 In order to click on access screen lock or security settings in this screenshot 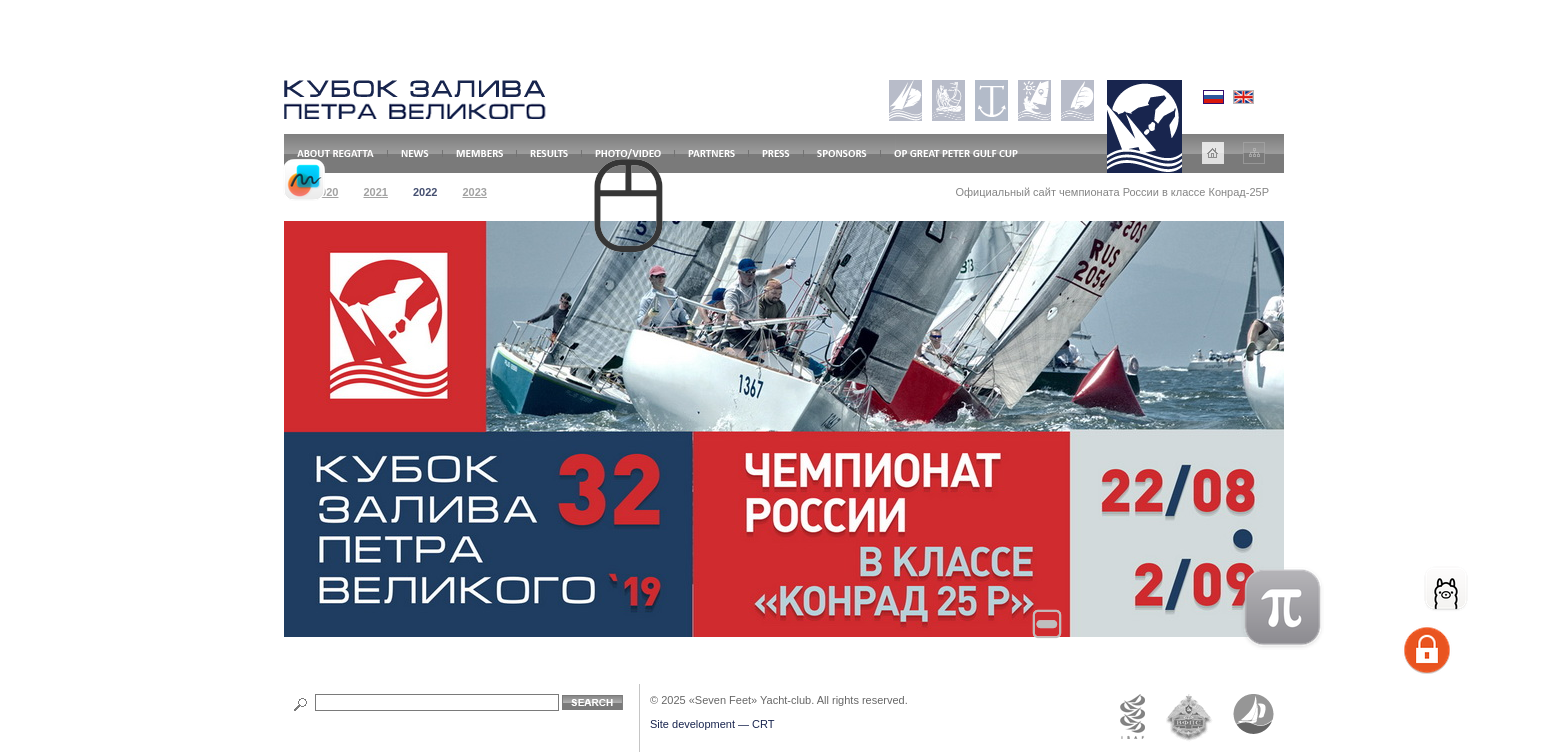, I will do `click(1427, 650)`.